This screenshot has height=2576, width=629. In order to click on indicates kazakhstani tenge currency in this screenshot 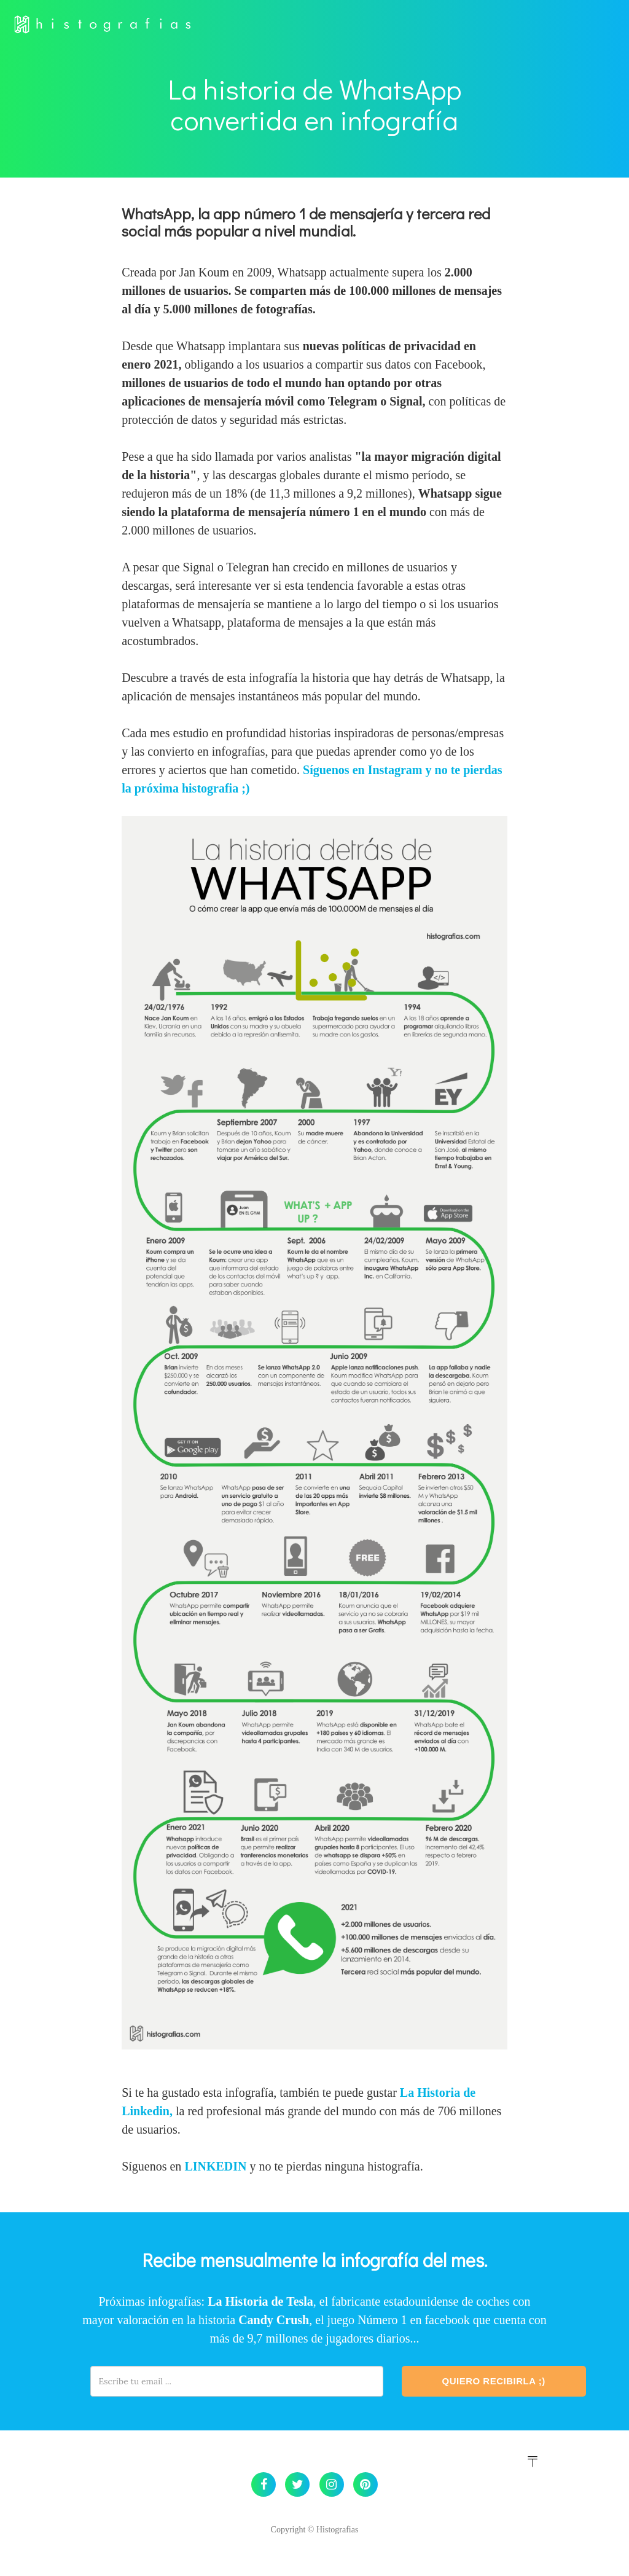, I will do `click(533, 2461)`.